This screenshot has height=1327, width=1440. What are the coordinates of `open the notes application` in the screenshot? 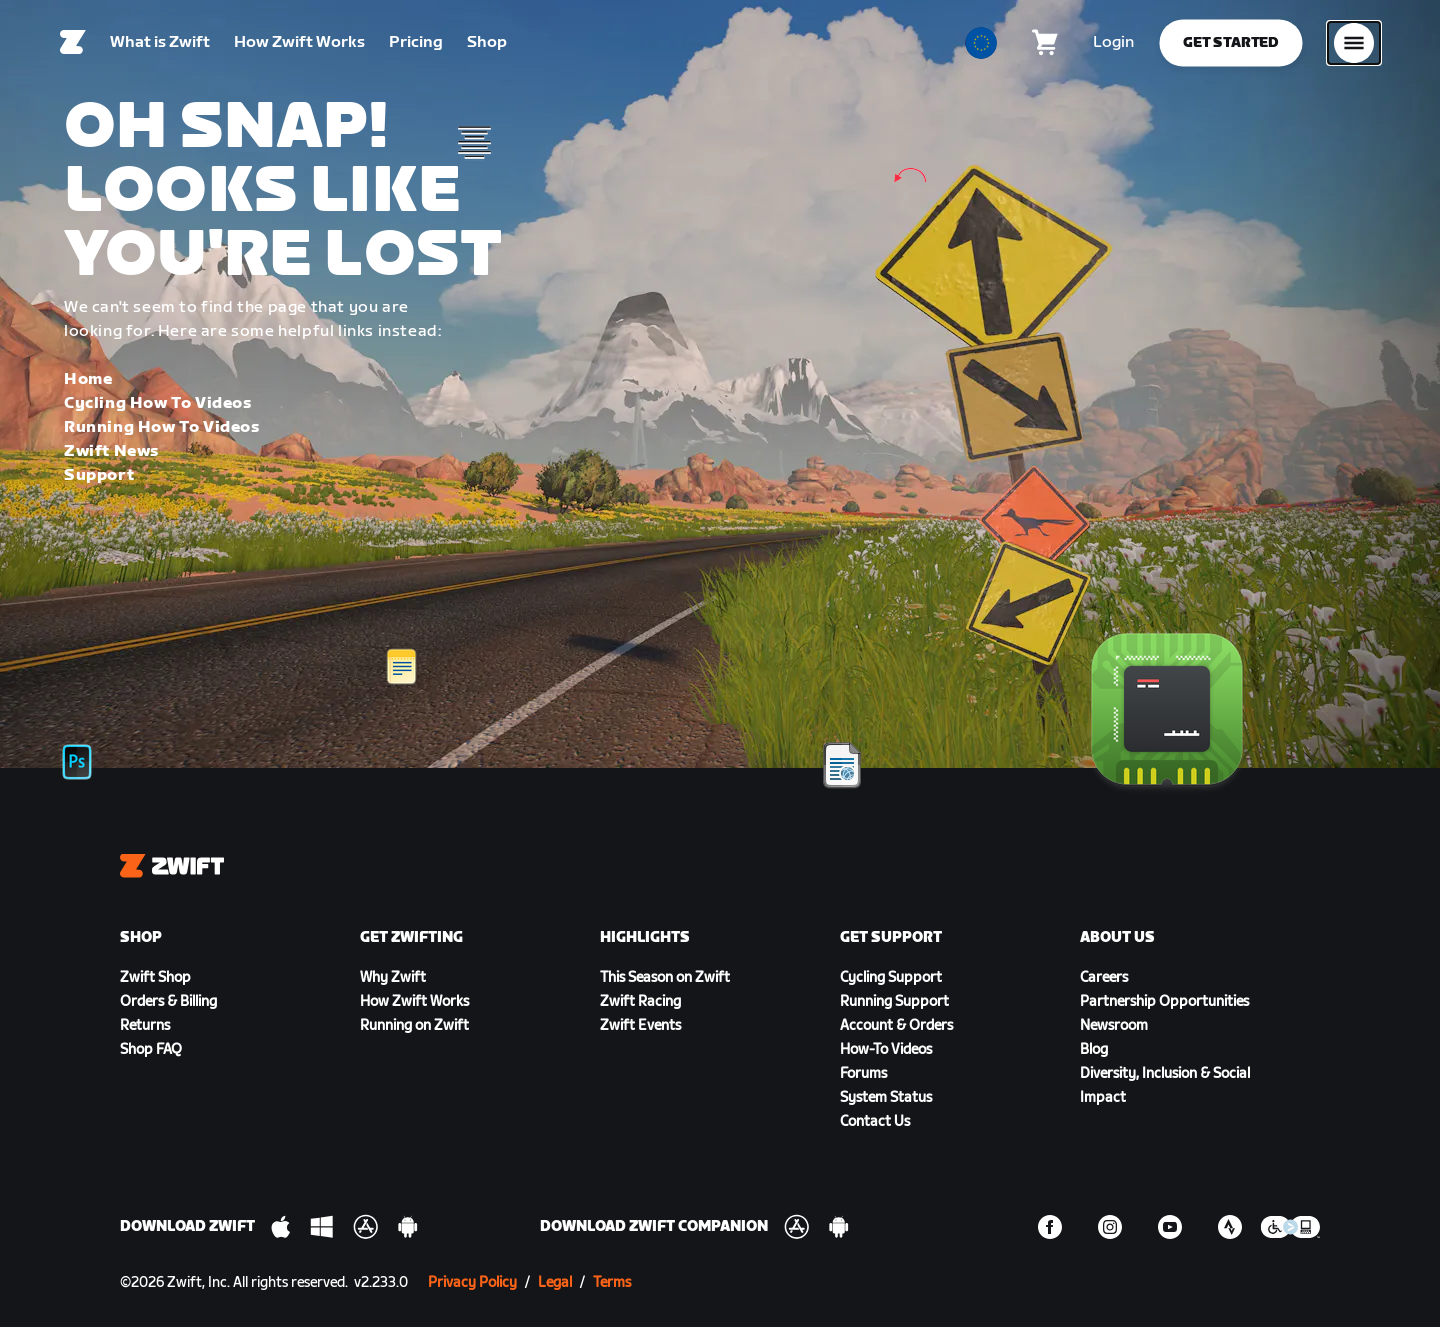 It's located at (401, 666).